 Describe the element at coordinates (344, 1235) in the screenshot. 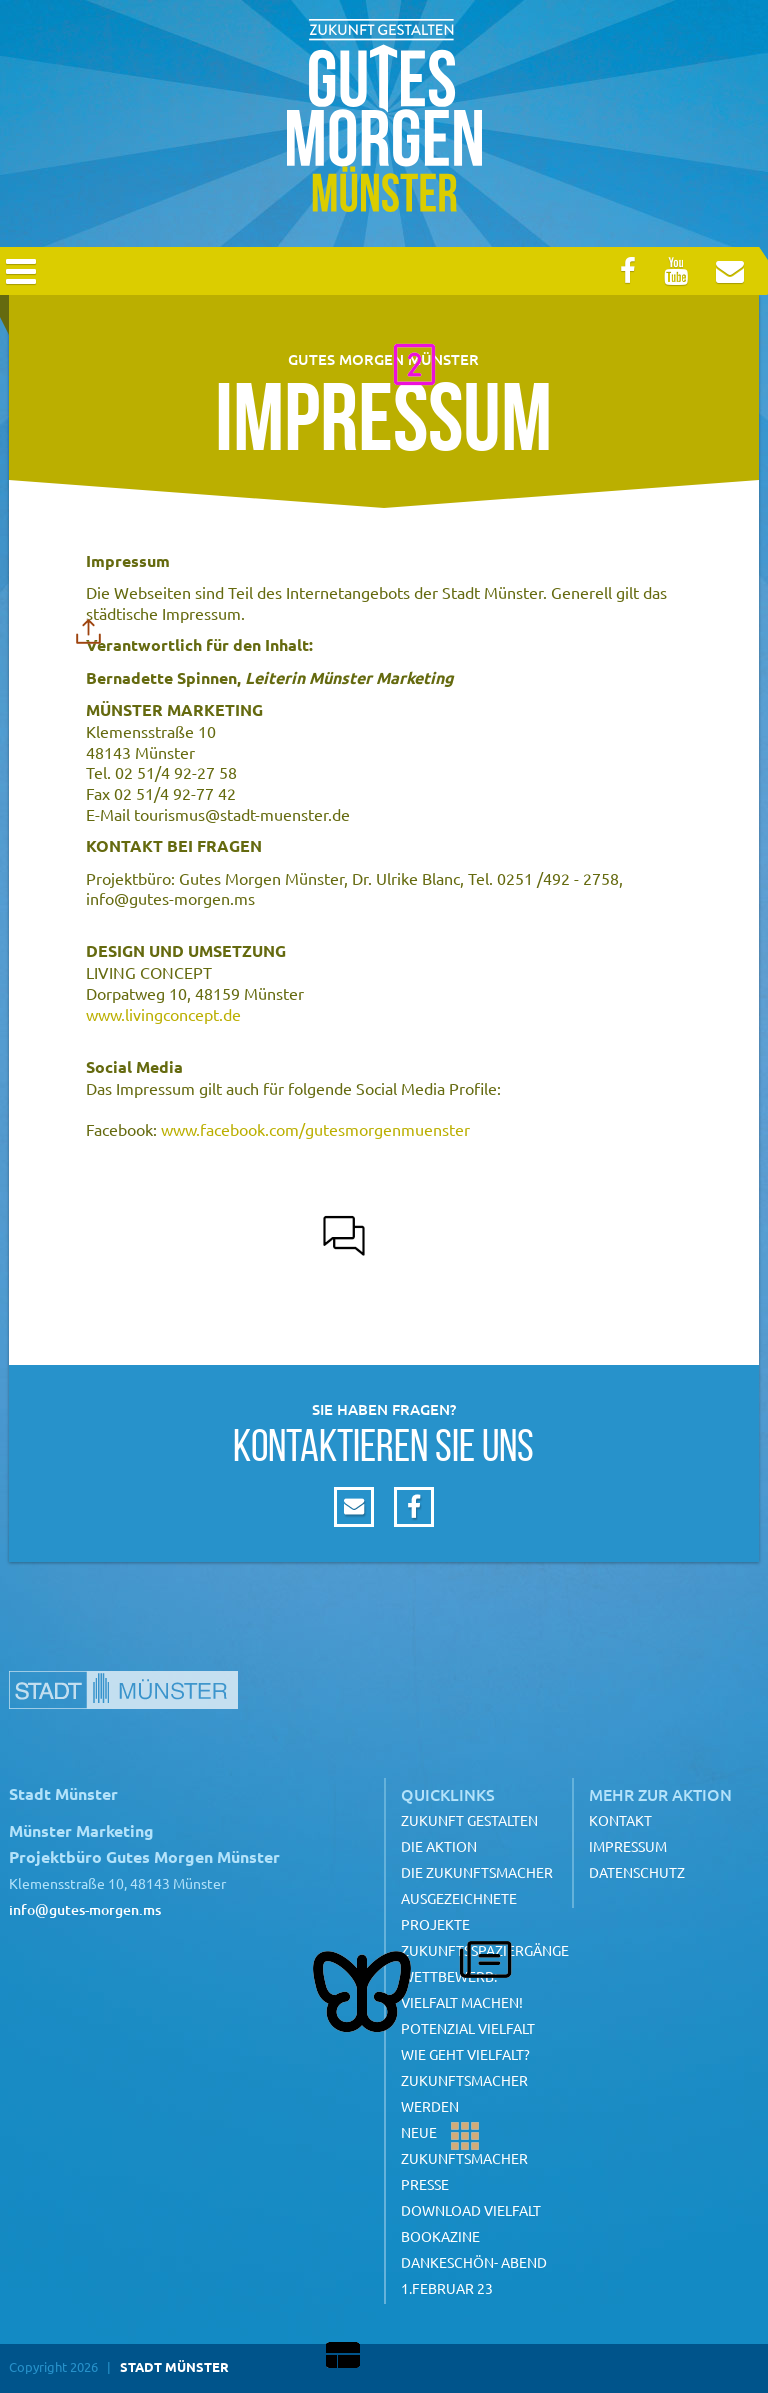

I see `open your conversations` at that location.